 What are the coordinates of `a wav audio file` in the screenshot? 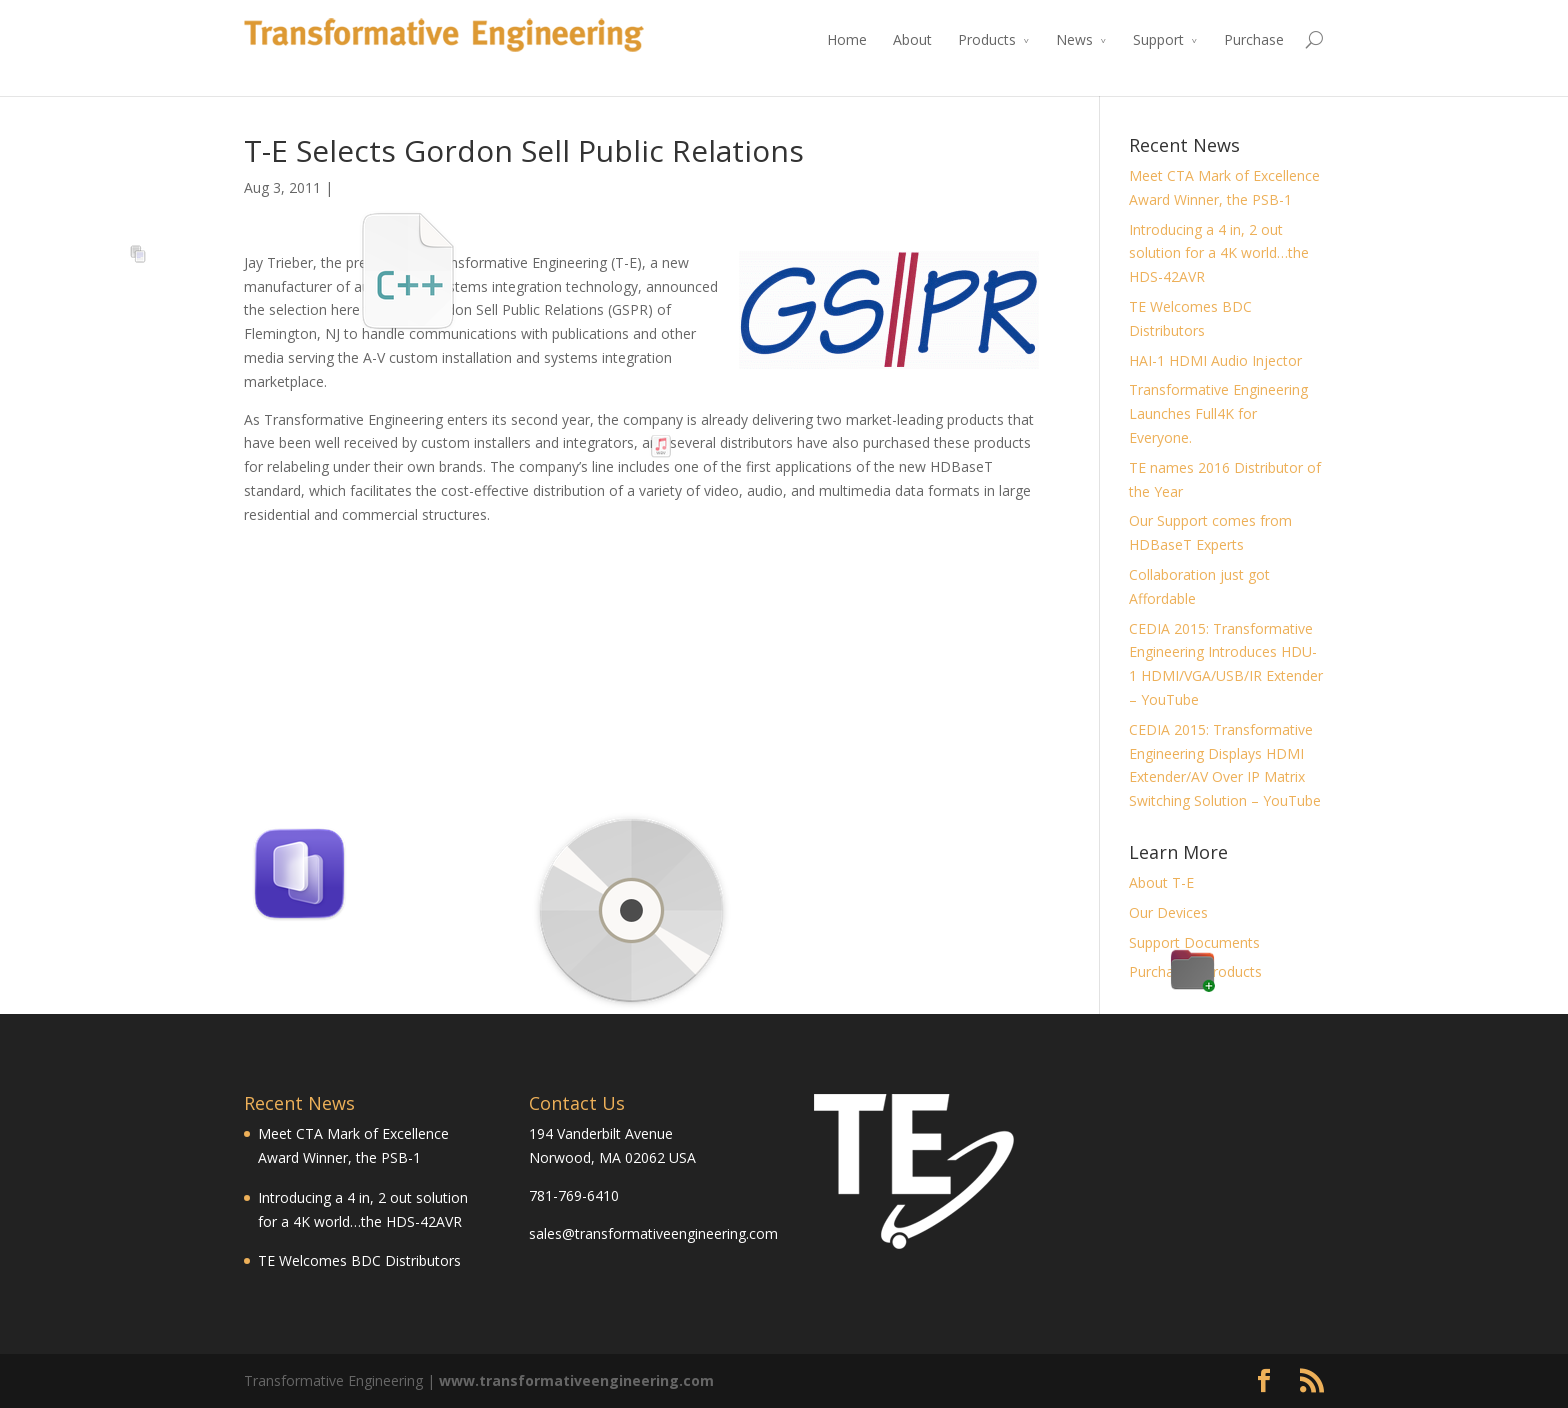 It's located at (661, 446).